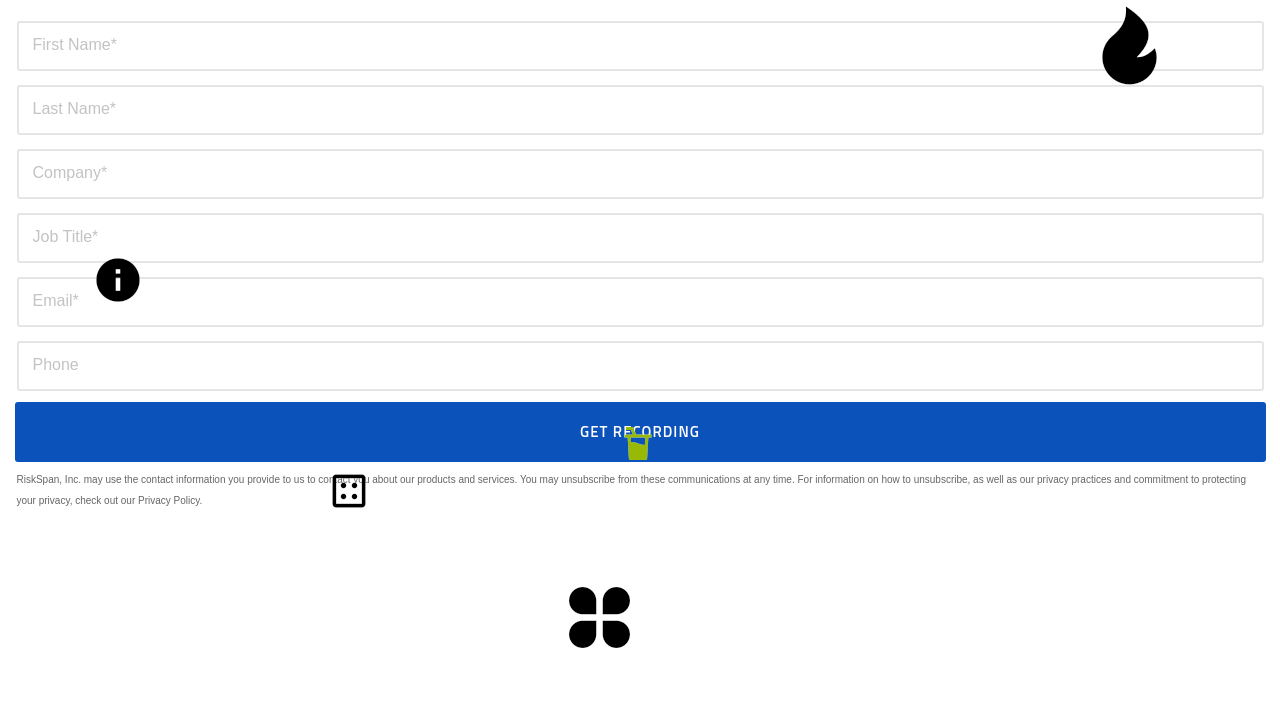  What do you see at coordinates (638, 445) in the screenshot?
I see `view food and drink options` at bounding box center [638, 445].